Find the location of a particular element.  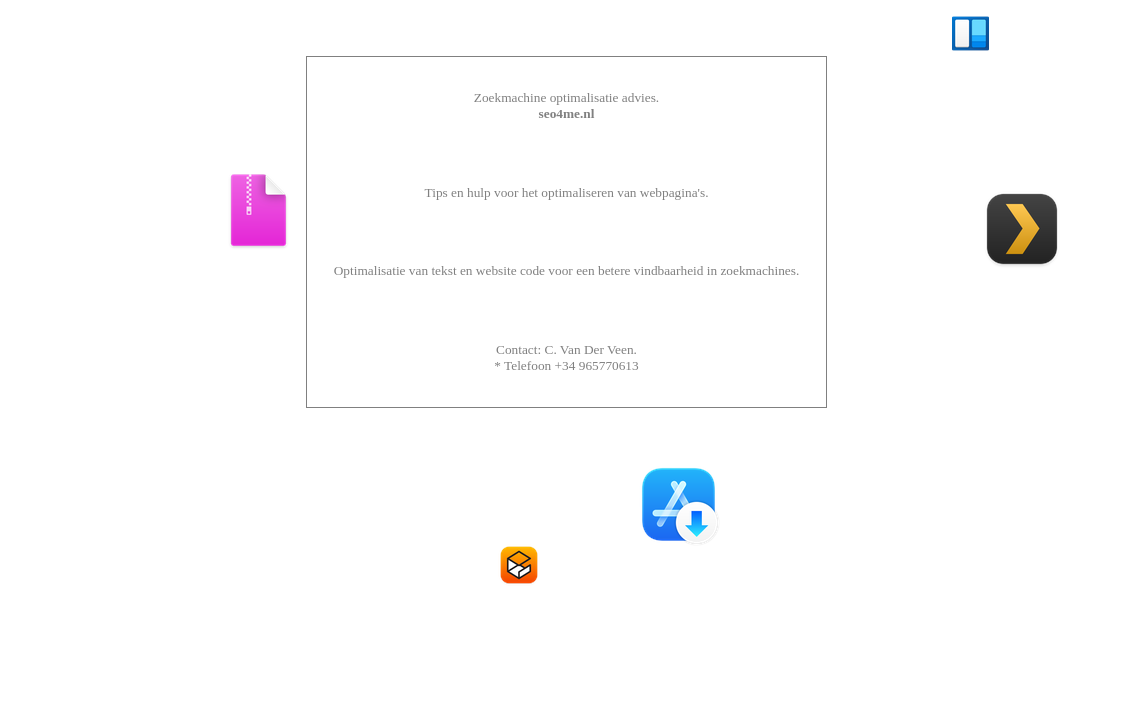

install or download new applications is located at coordinates (678, 504).